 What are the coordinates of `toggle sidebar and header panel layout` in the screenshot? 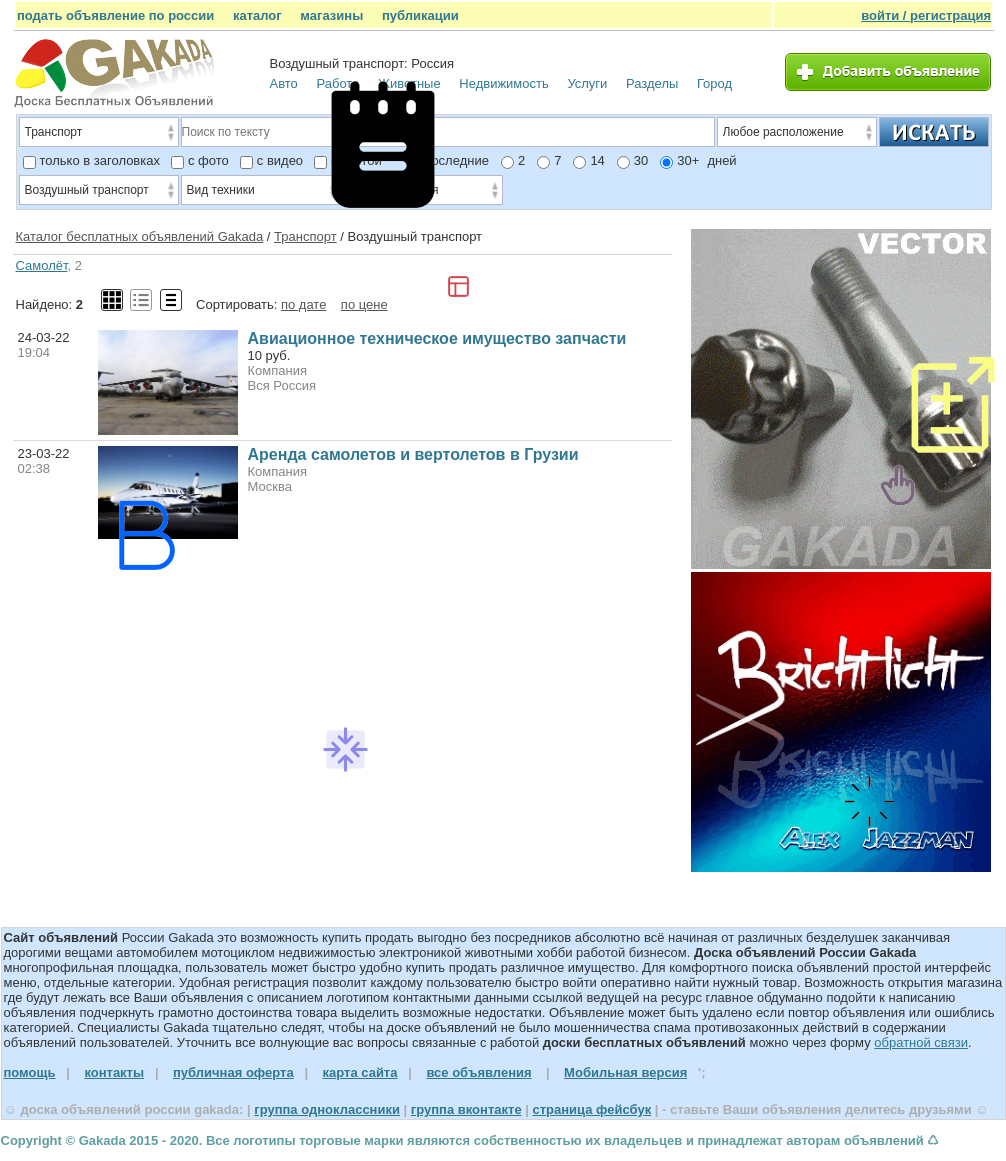 It's located at (458, 286).